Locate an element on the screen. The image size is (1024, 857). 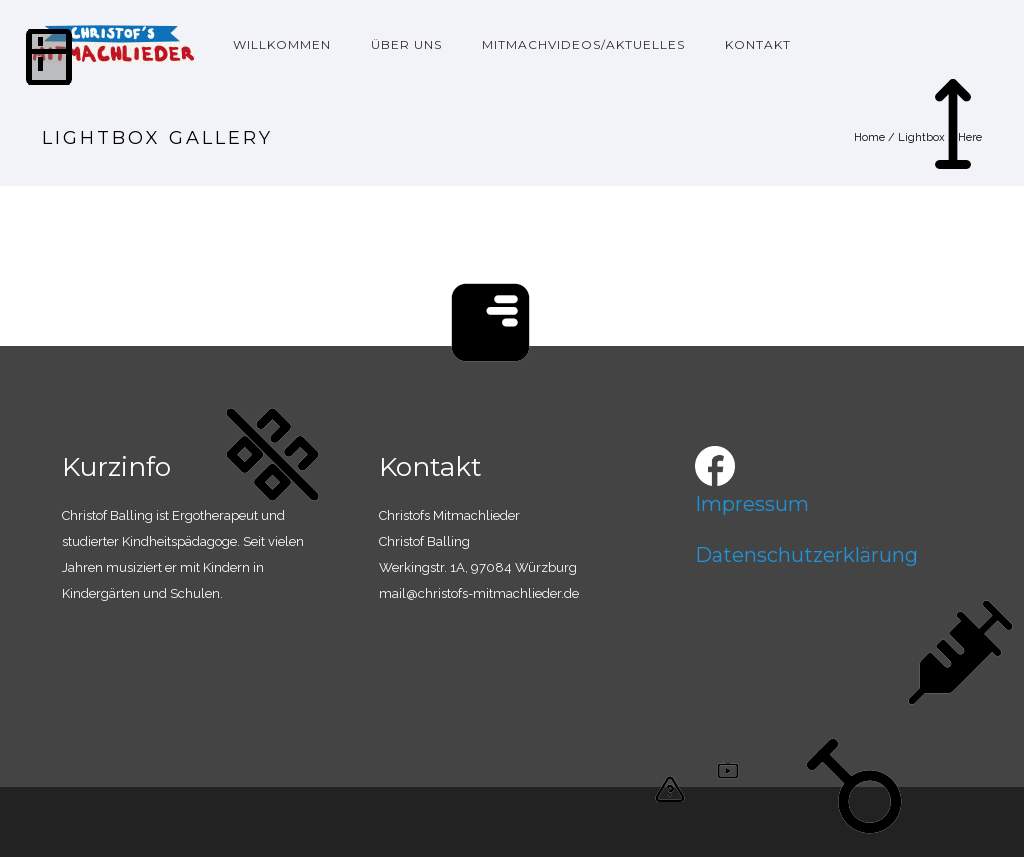
indicates travesti gender identity is located at coordinates (854, 786).